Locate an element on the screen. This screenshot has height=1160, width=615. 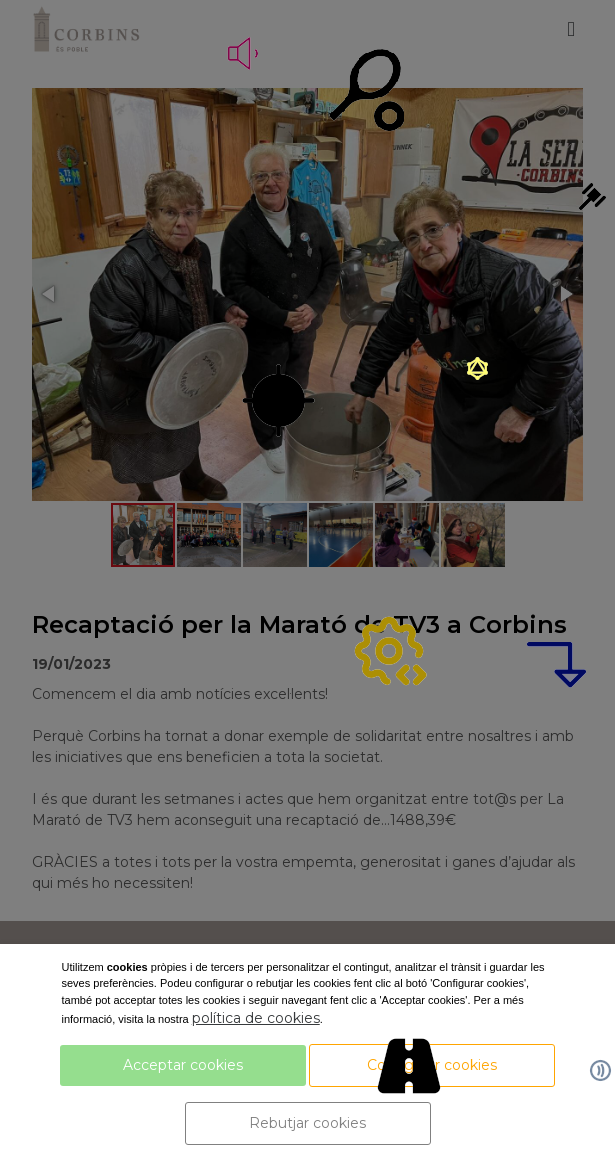
tap to pay with contactless payment is located at coordinates (600, 1070).